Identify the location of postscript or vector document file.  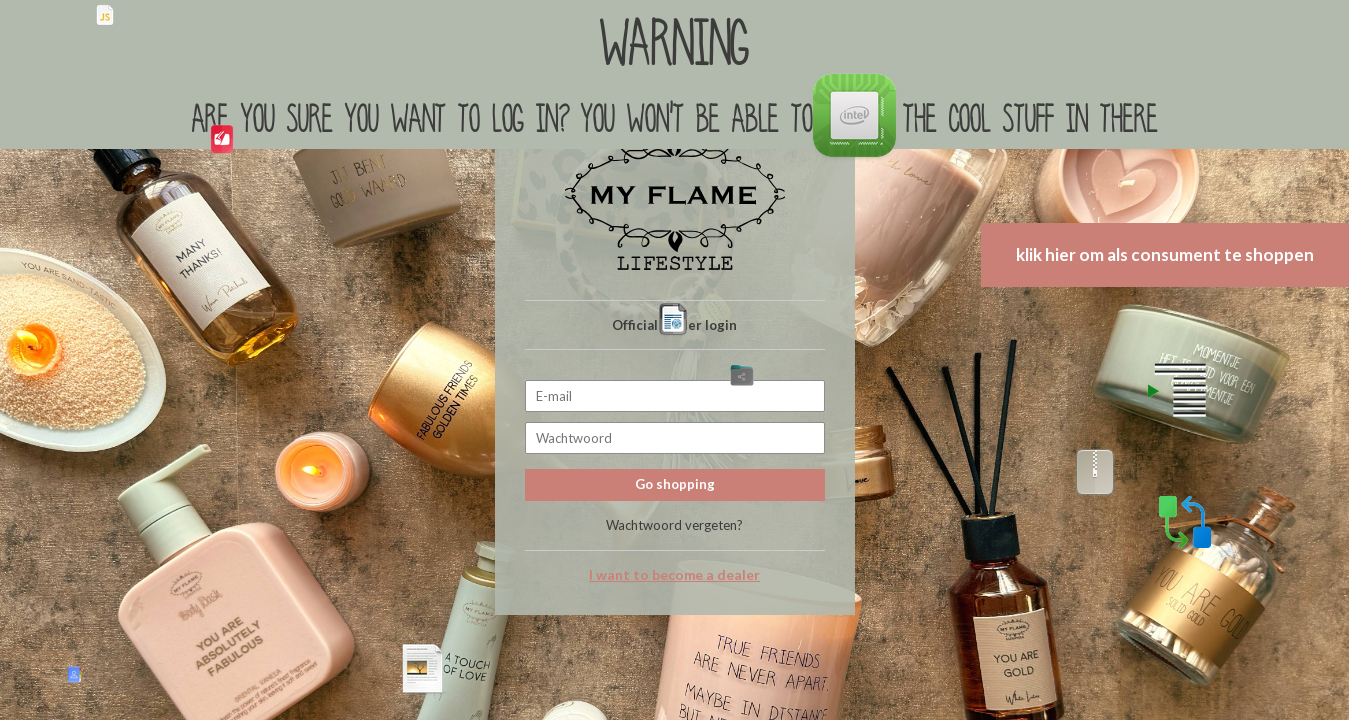
(222, 139).